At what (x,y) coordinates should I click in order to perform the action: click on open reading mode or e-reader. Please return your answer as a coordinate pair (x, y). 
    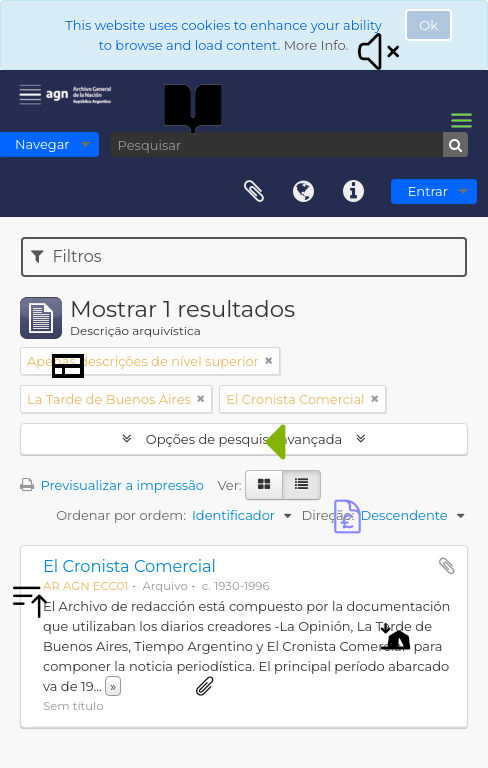
    Looking at the image, I should click on (193, 105).